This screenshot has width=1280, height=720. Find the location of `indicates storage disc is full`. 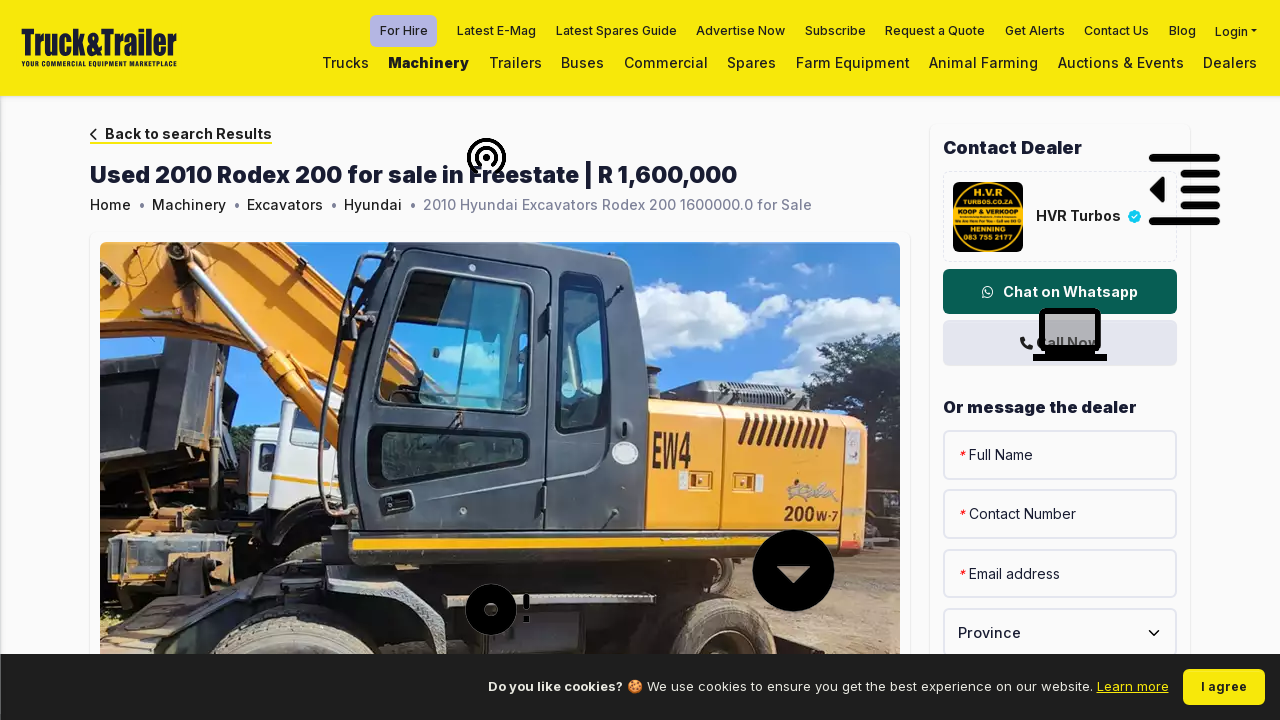

indicates storage disc is full is located at coordinates (497, 609).